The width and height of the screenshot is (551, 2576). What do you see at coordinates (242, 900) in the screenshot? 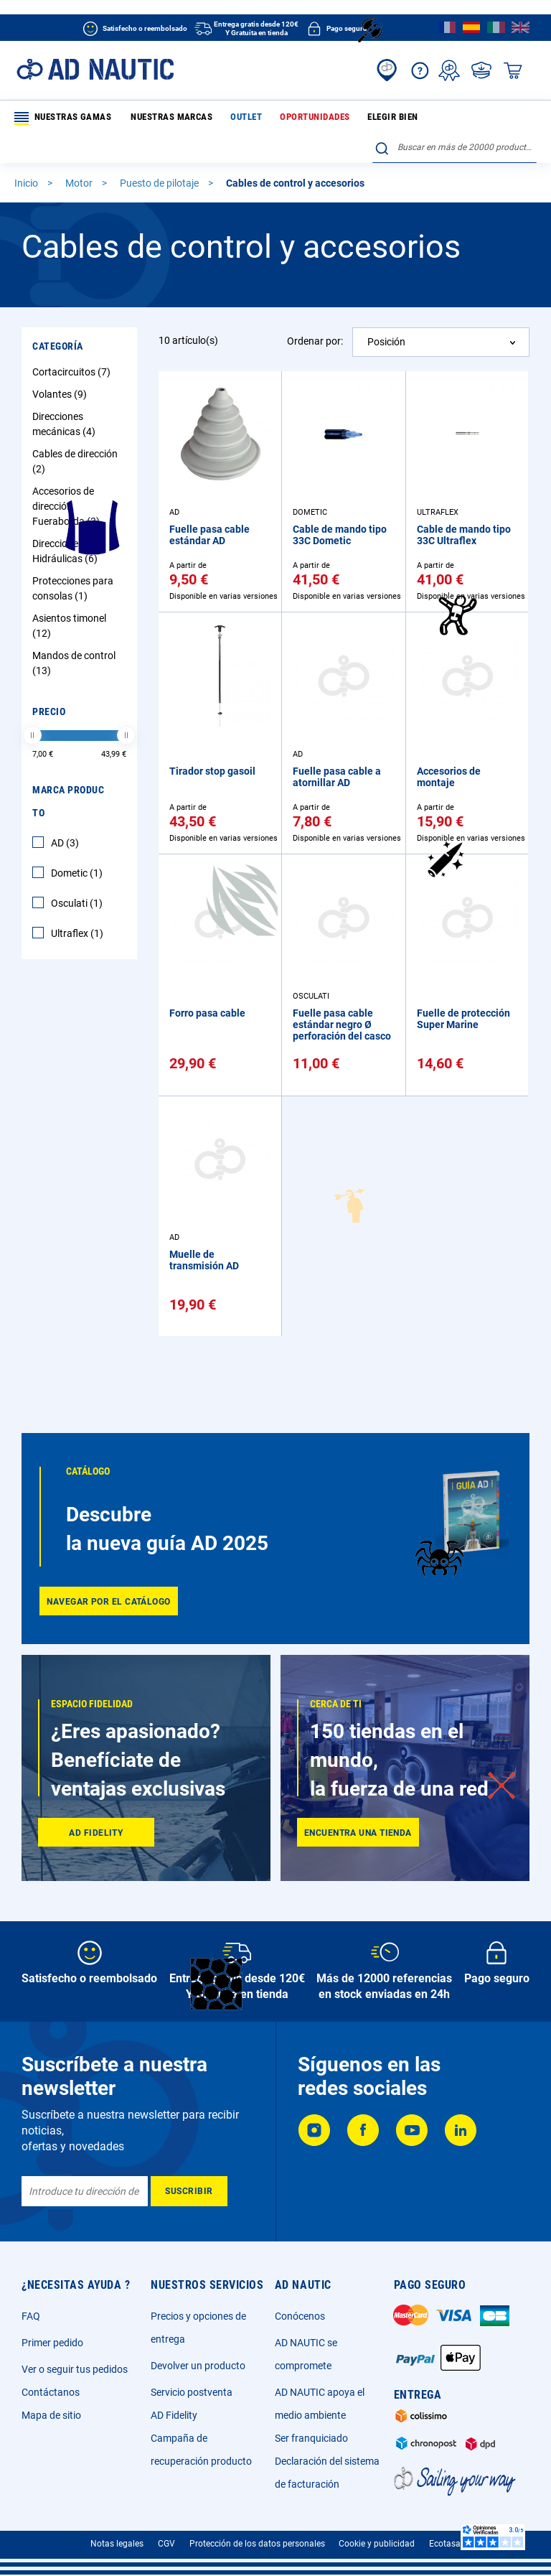
I see `indicates wind or air movement effect` at bounding box center [242, 900].